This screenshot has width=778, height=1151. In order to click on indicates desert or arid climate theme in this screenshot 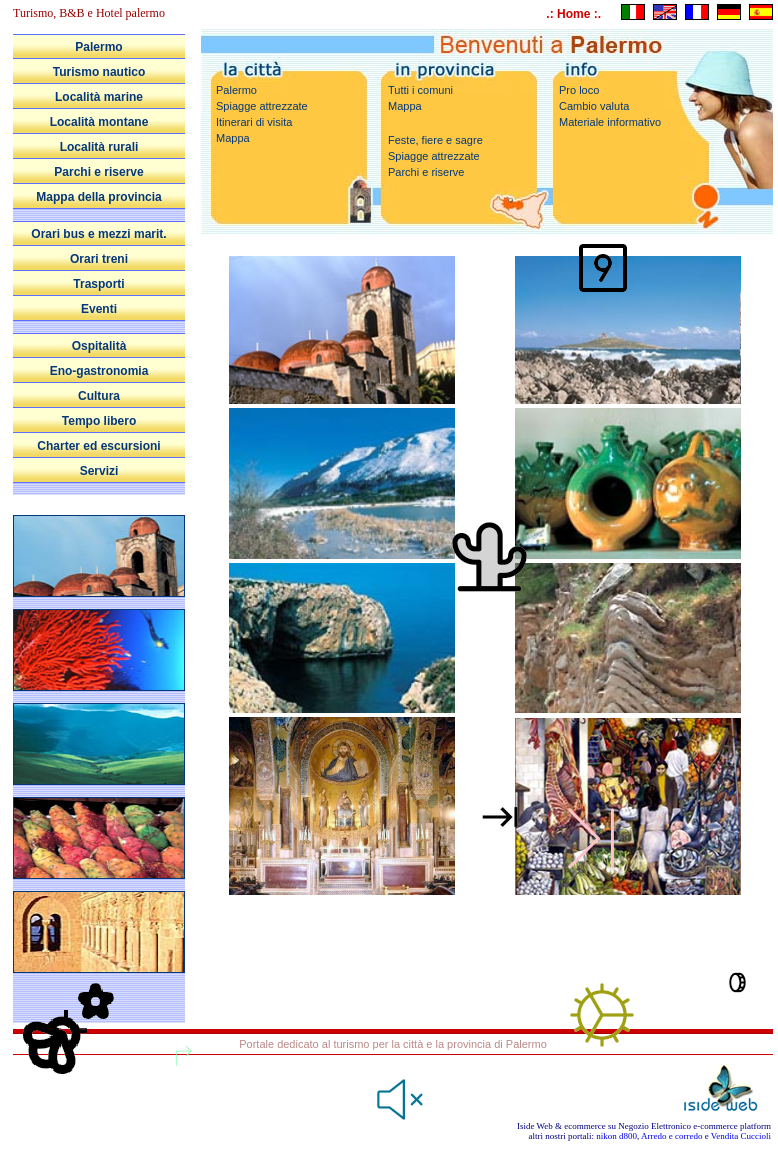, I will do `click(489, 559)`.